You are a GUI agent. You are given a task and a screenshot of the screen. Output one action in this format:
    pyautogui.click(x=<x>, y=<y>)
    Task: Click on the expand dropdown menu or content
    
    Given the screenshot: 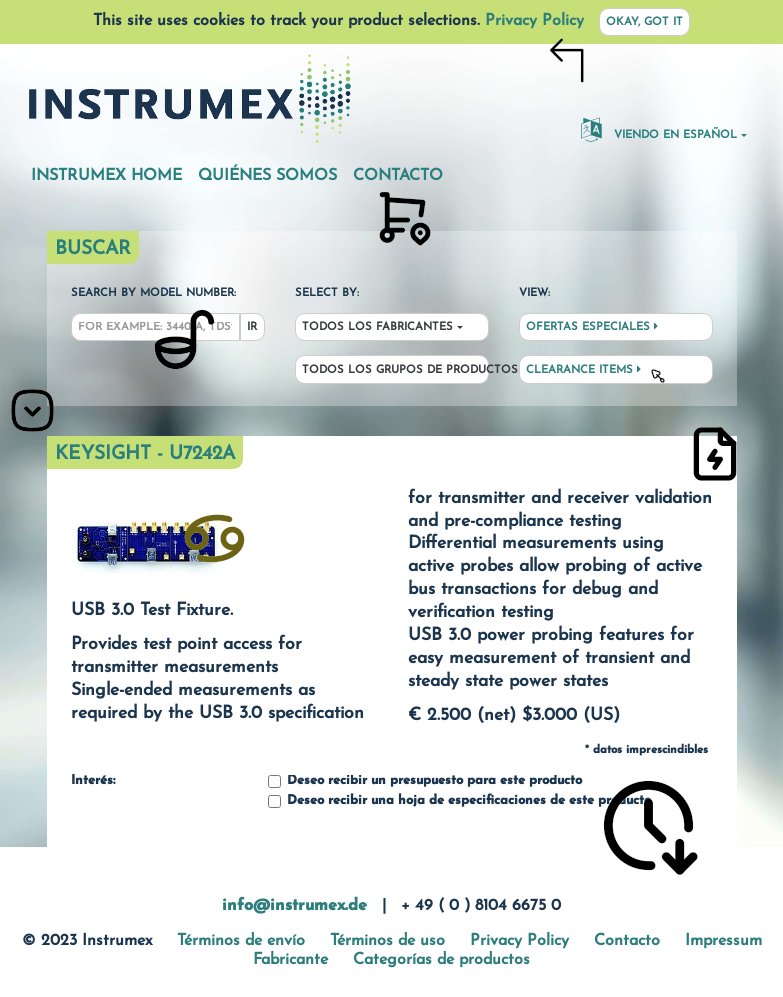 What is the action you would take?
    pyautogui.click(x=32, y=410)
    